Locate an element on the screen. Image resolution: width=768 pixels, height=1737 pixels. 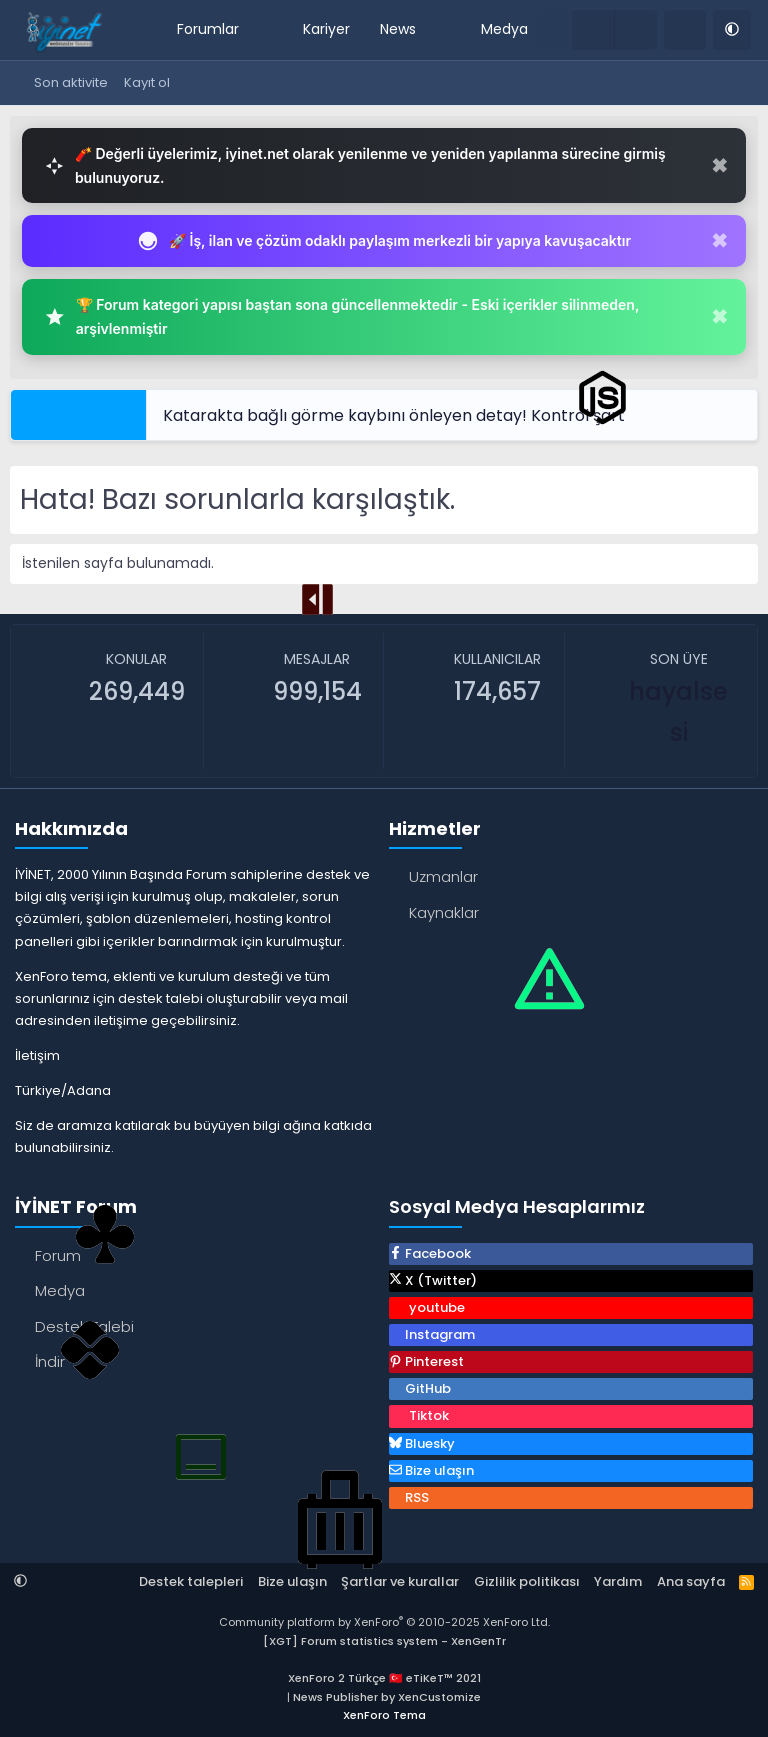
pay with pix instant payment is located at coordinates (90, 1350).